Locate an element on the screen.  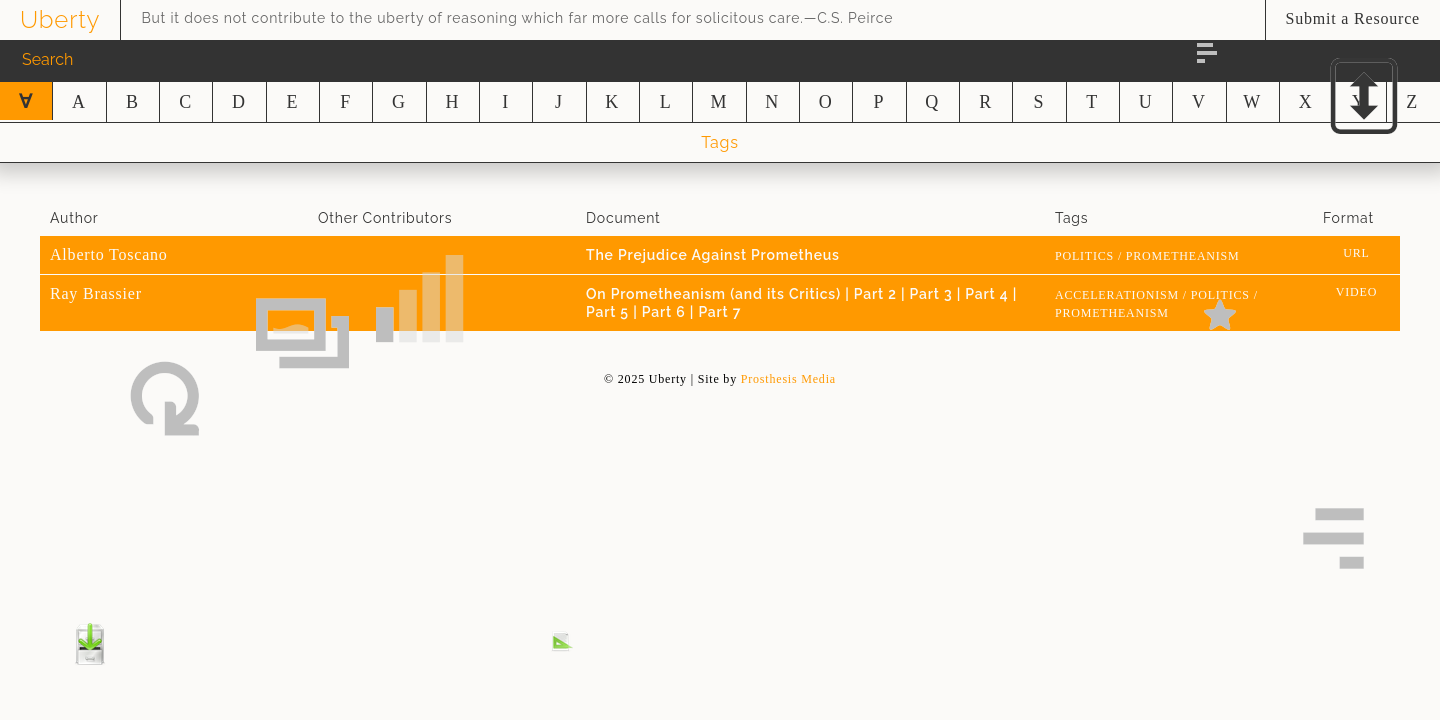
configure page layout settings is located at coordinates (562, 641).